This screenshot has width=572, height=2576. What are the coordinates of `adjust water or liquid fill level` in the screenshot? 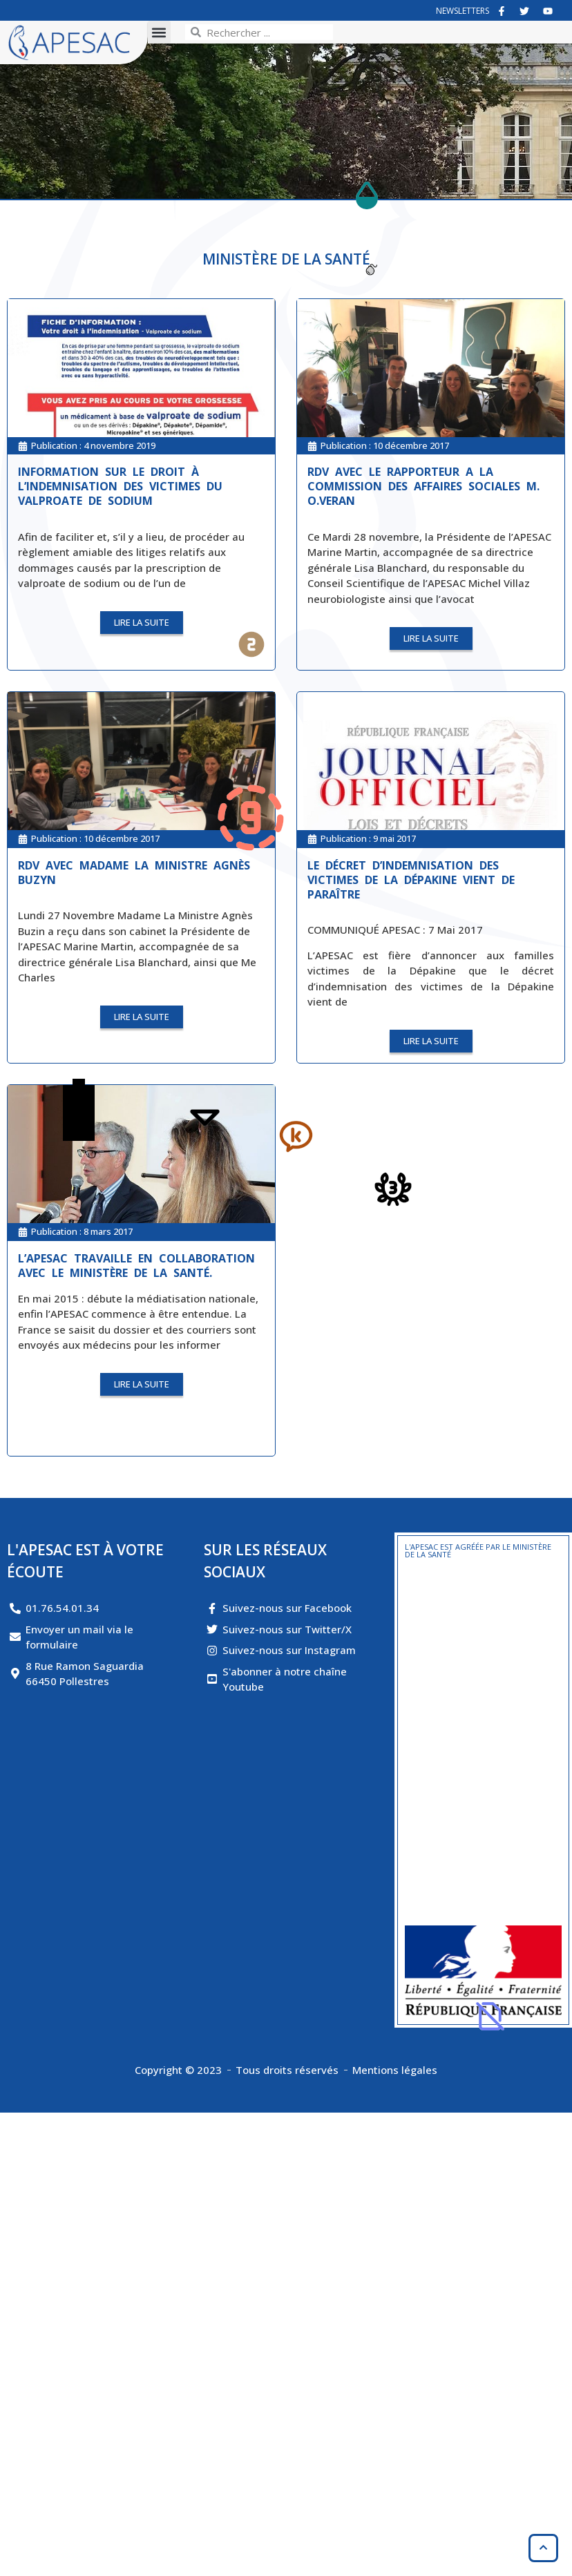 It's located at (367, 195).